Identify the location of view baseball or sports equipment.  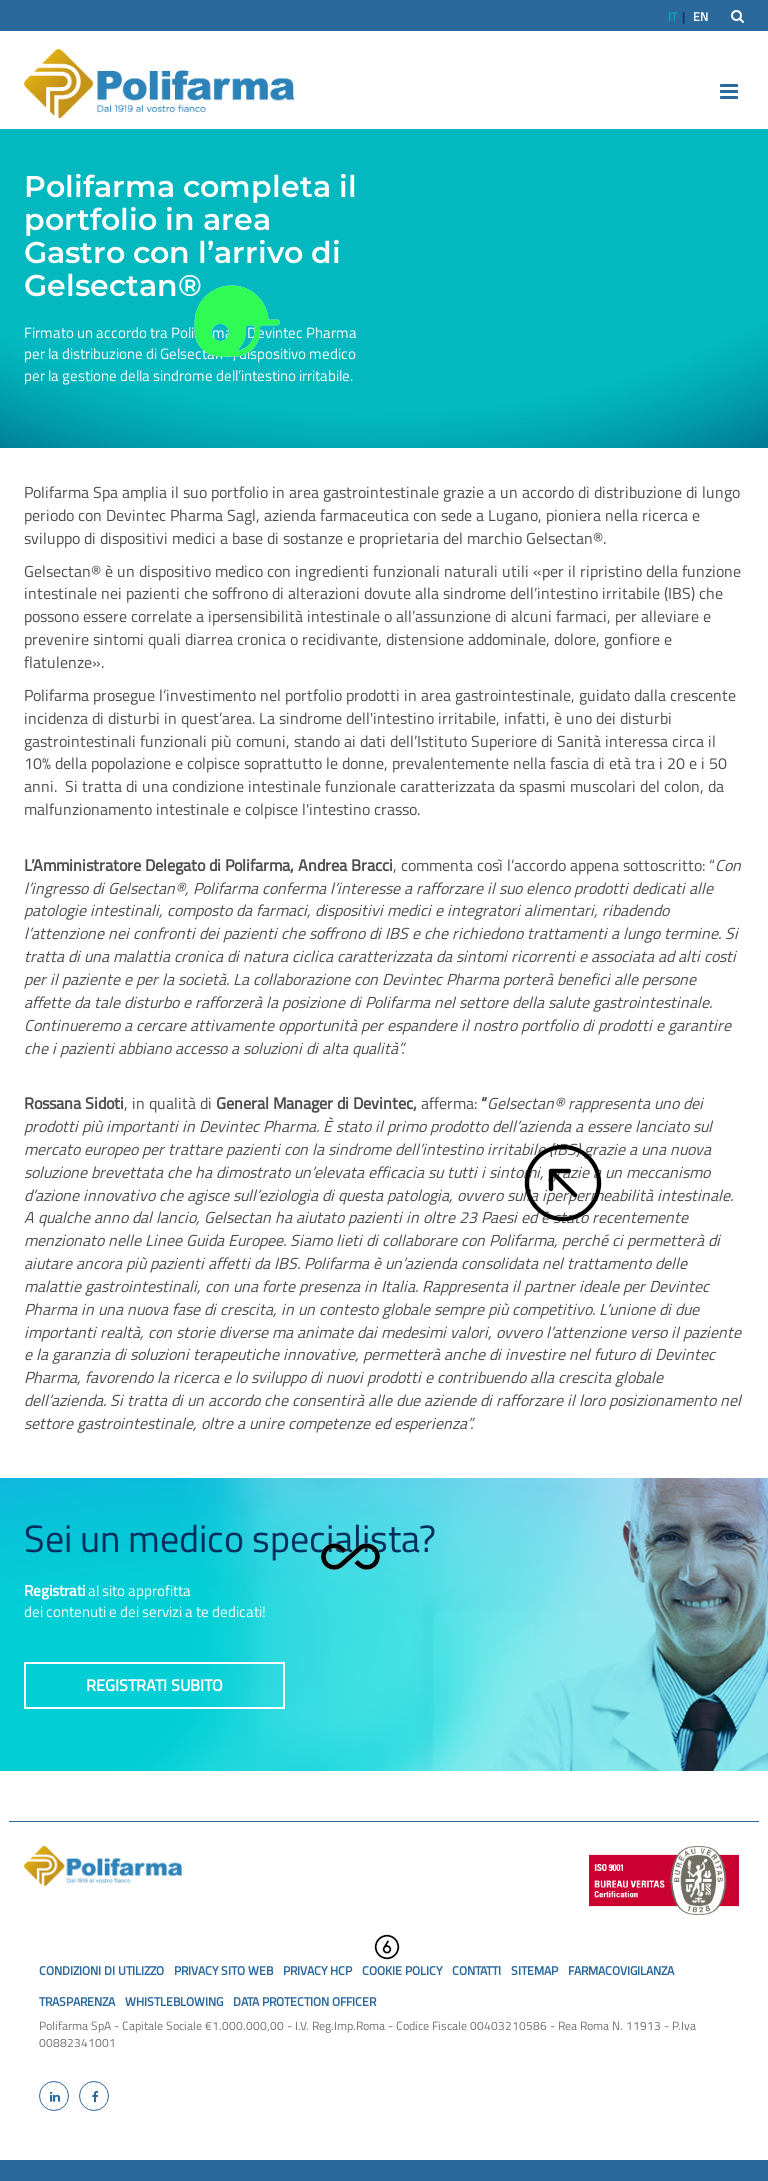
(234, 322).